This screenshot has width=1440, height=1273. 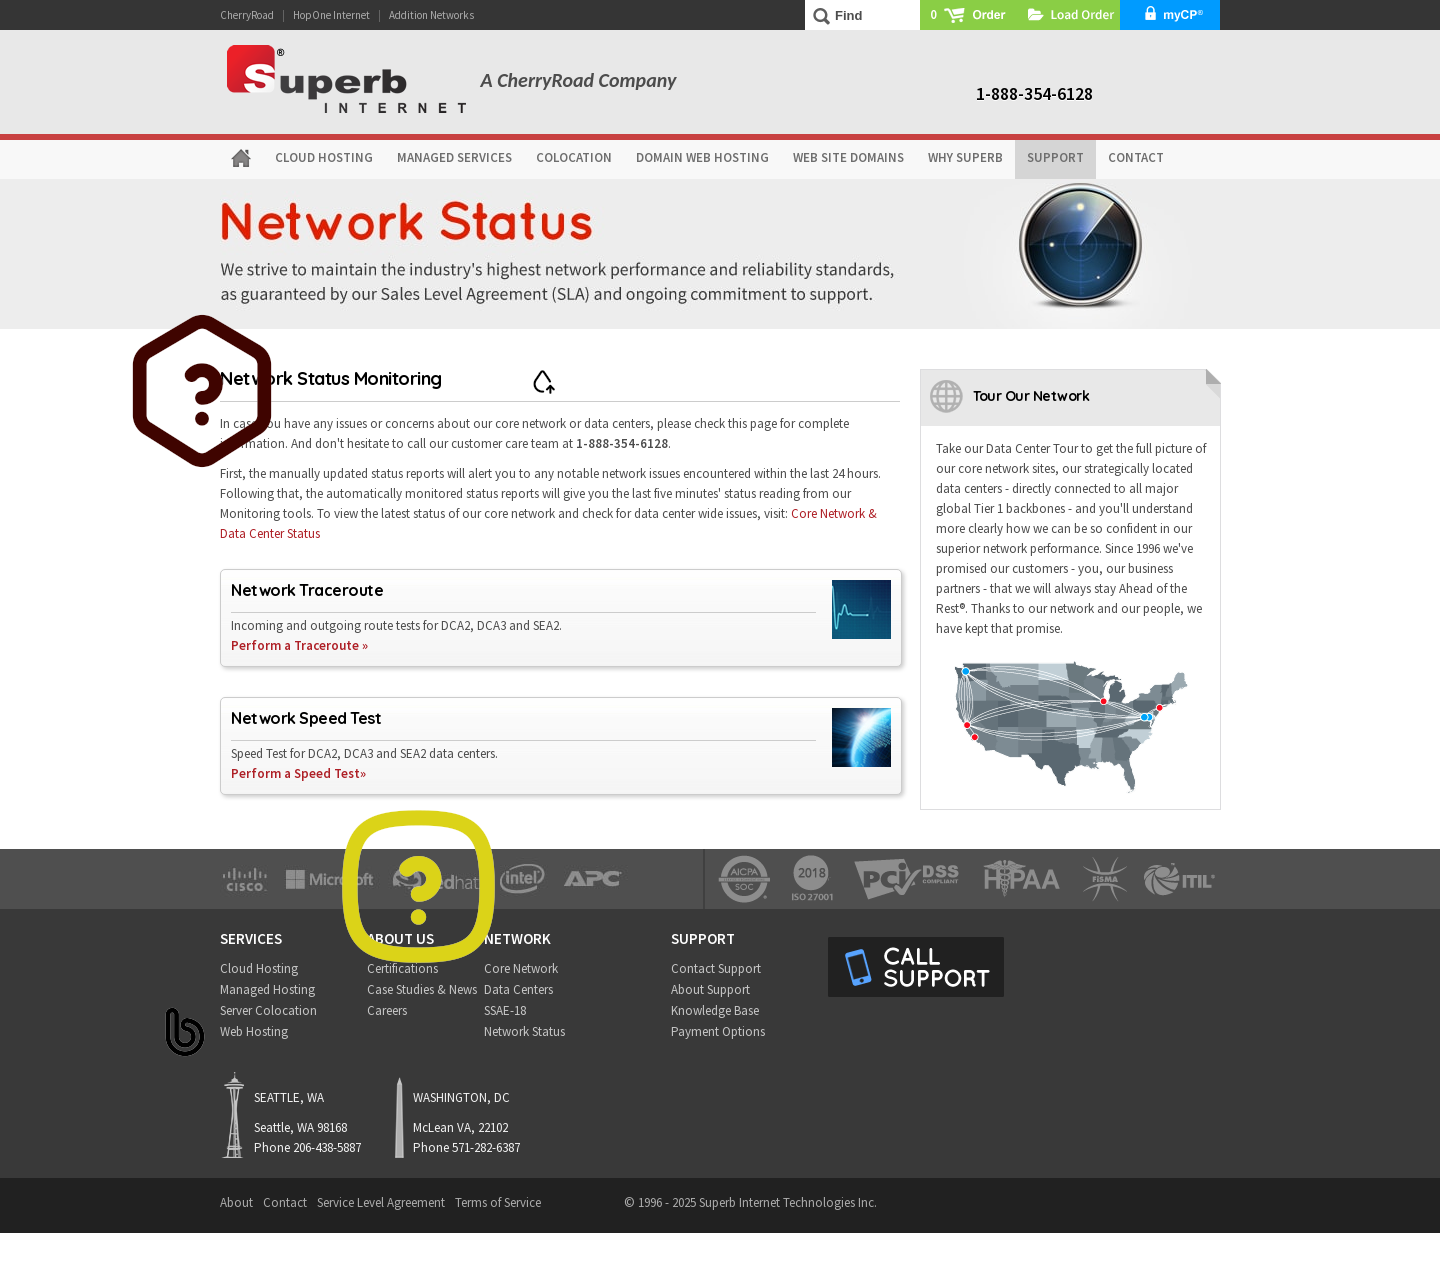 What do you see at coordinates (418, 886) in the screenshot?
I see `access help or support resources` at bounding box center [418, 886].